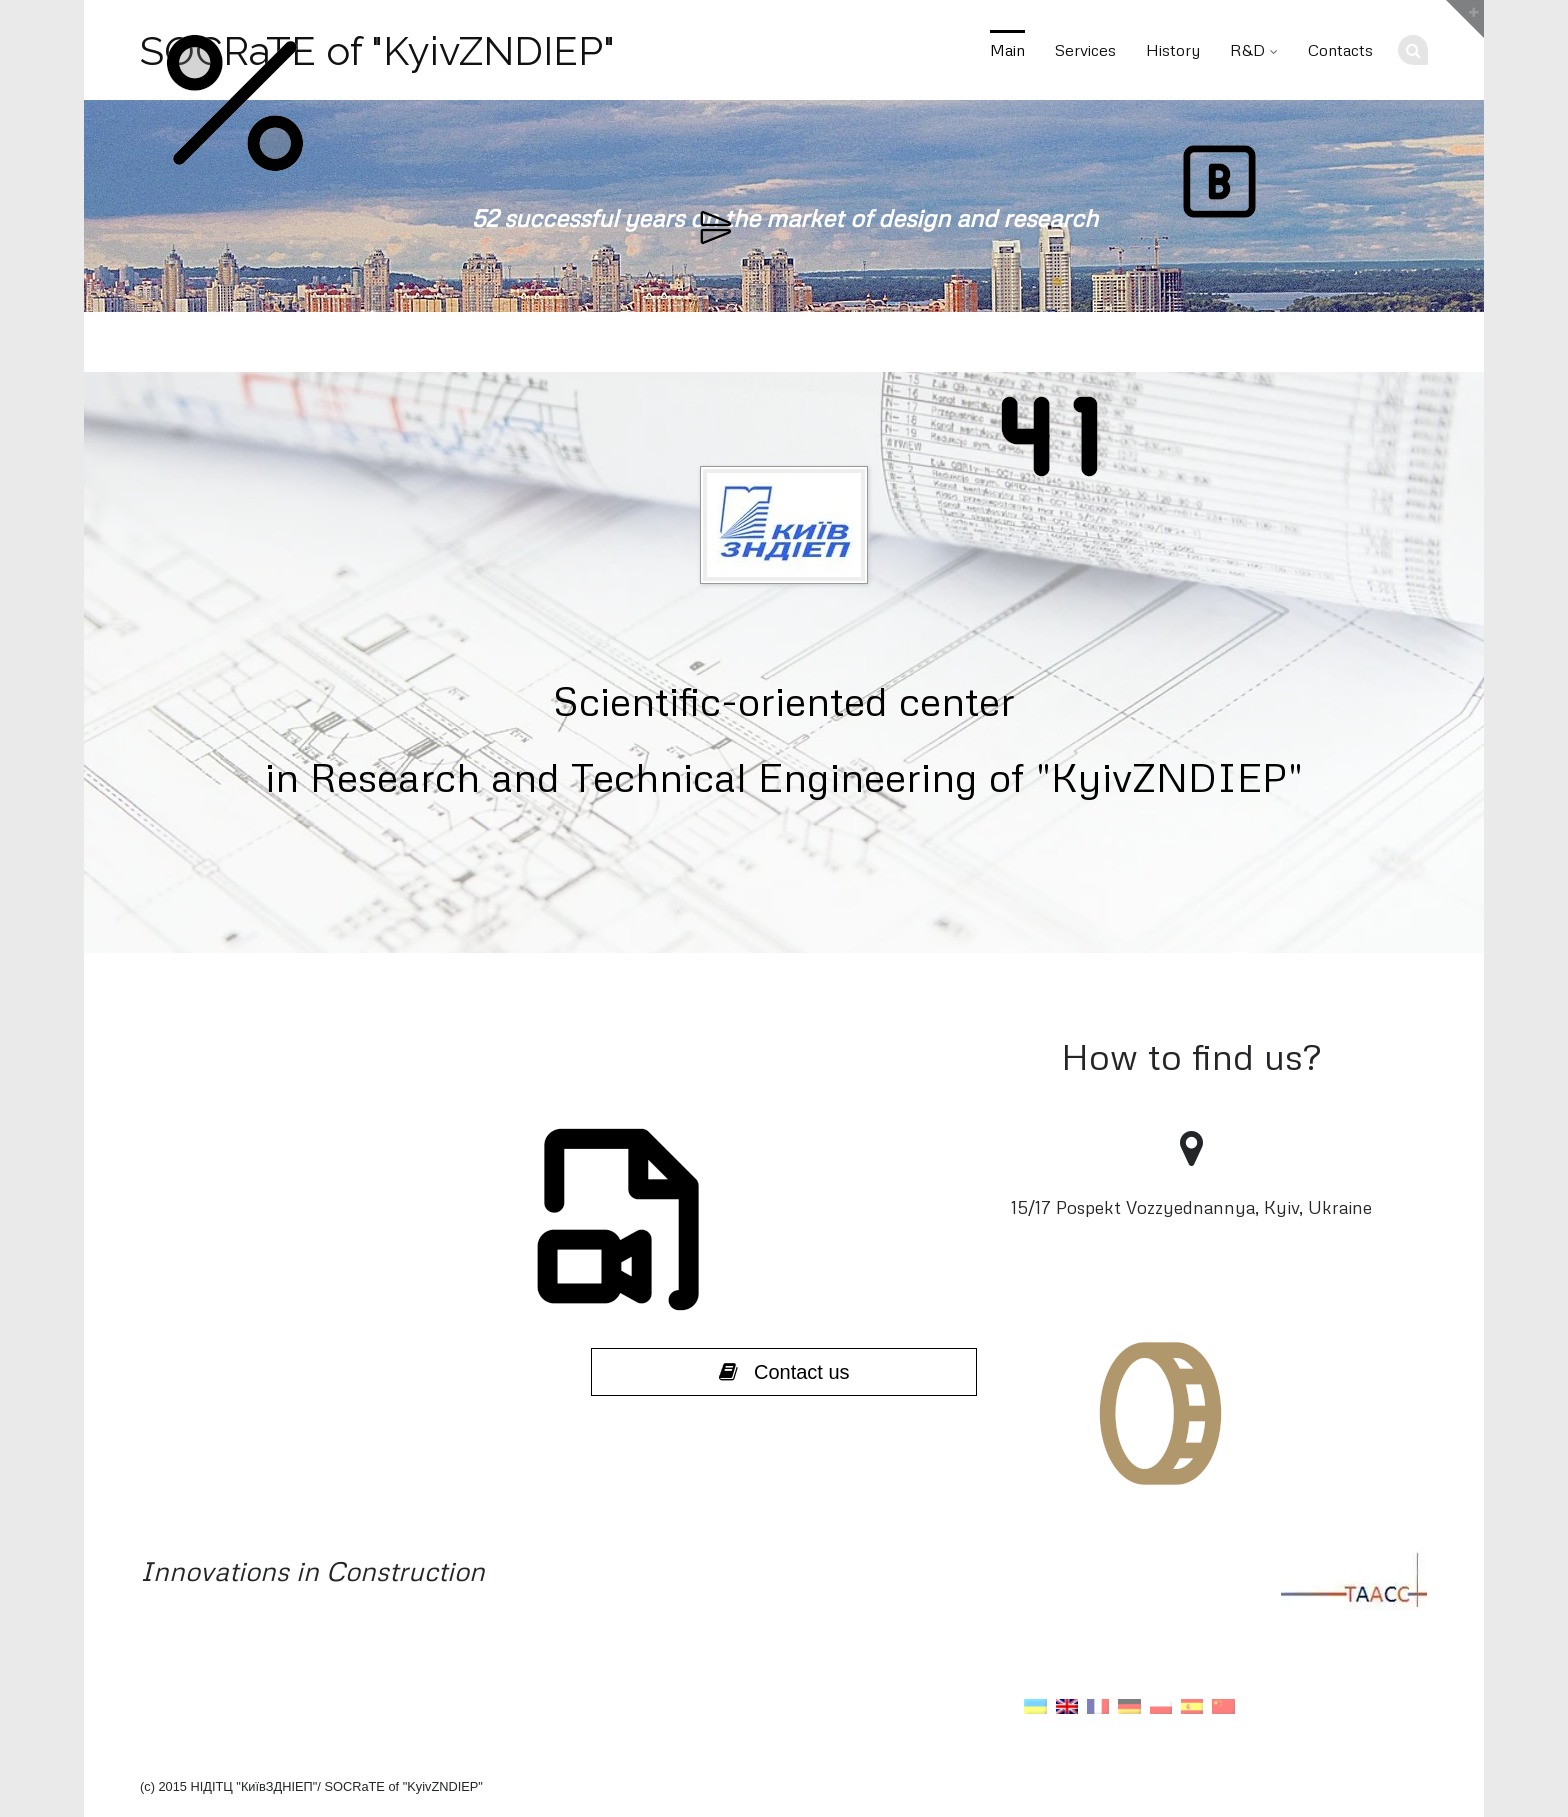  What do you see at coordinates (621, 1219) in the screenshot?
I see `open a video file` at bounding box center [621, 1219].